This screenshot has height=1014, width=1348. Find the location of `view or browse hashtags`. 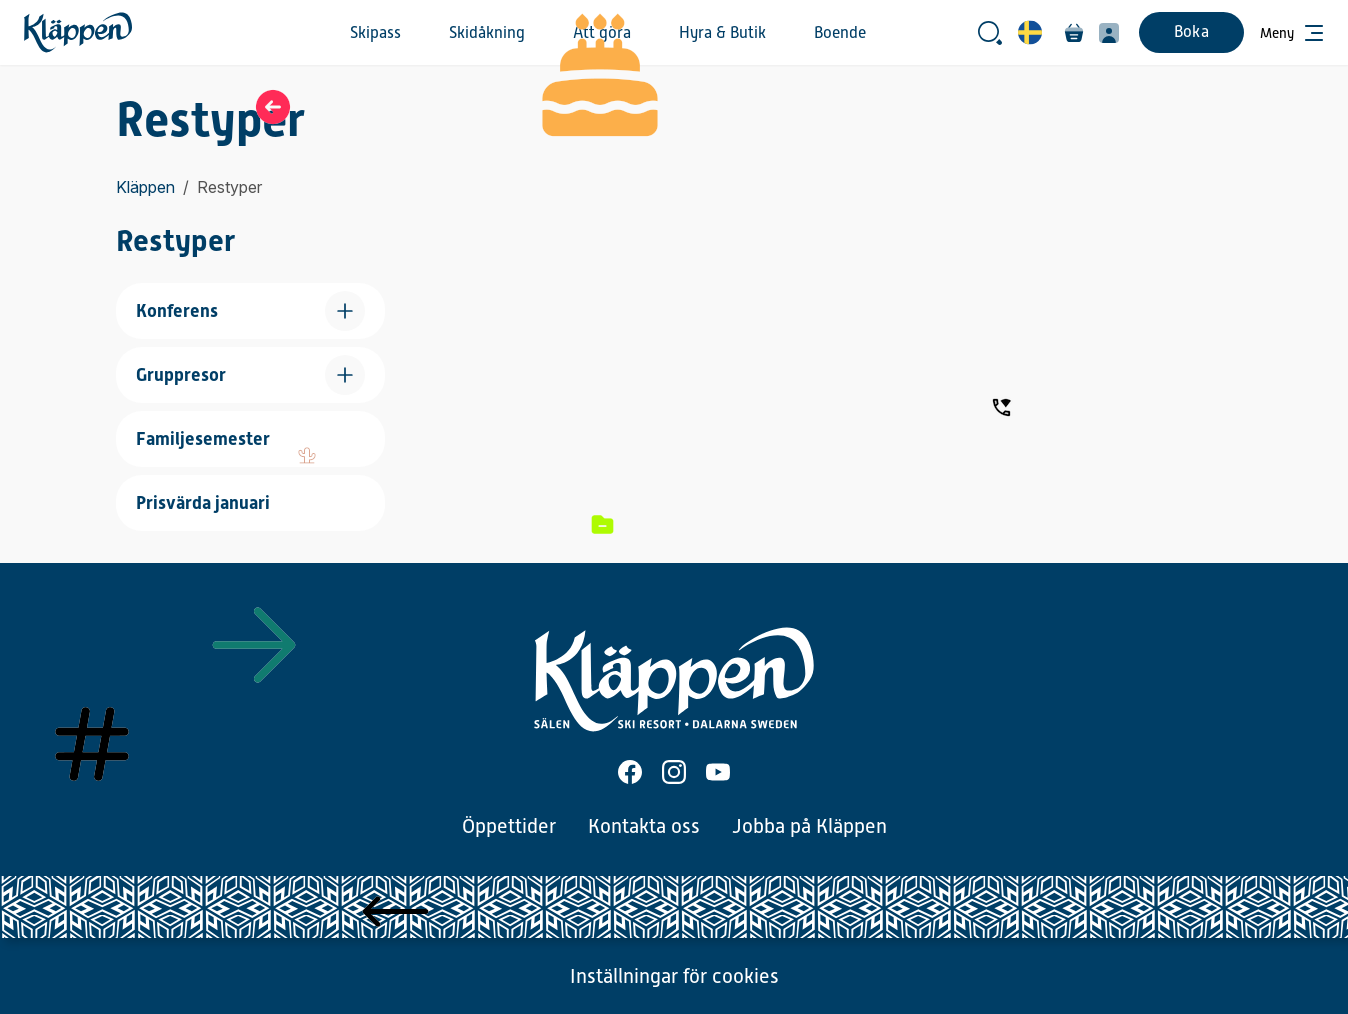

view or browse hashtags is located at coordinates (92, 744).